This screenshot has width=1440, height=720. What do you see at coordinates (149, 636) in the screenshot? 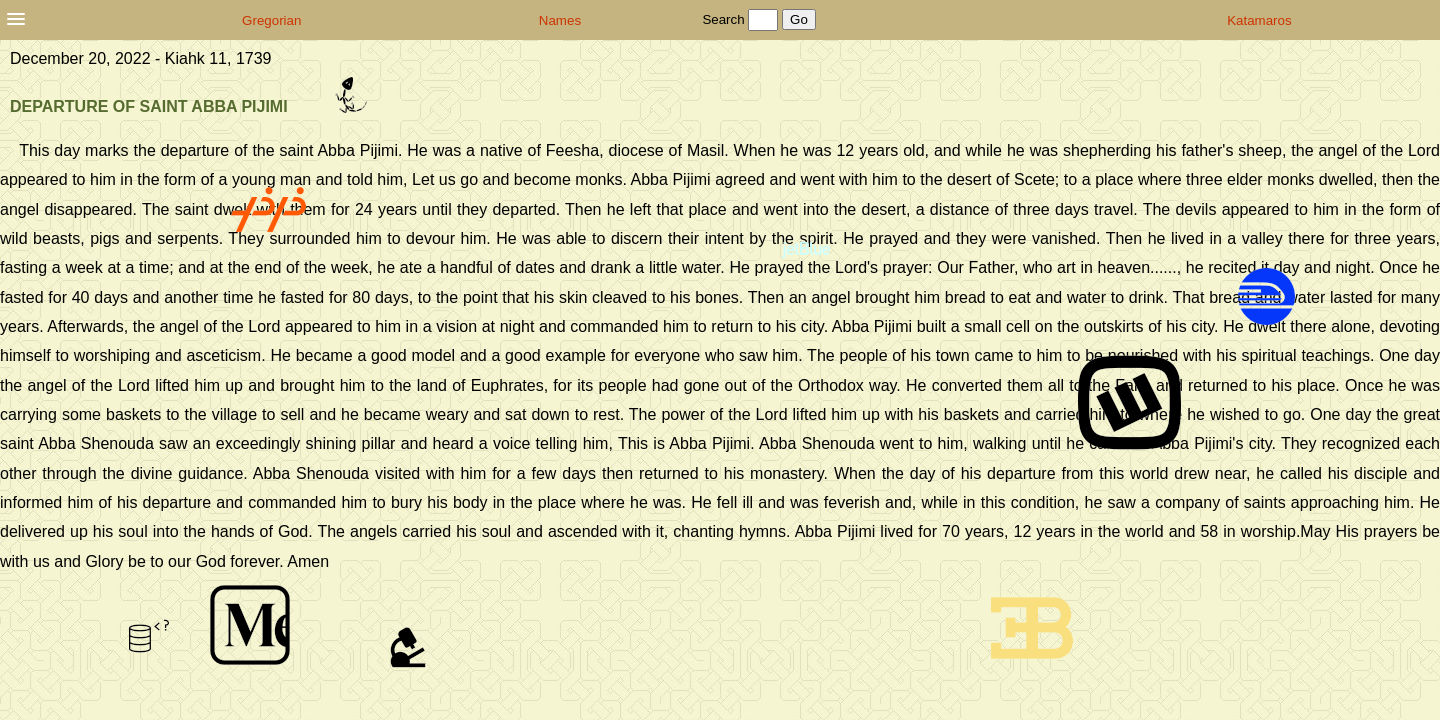
I see `open adminer database management tool` at bounding box center [149, 636].